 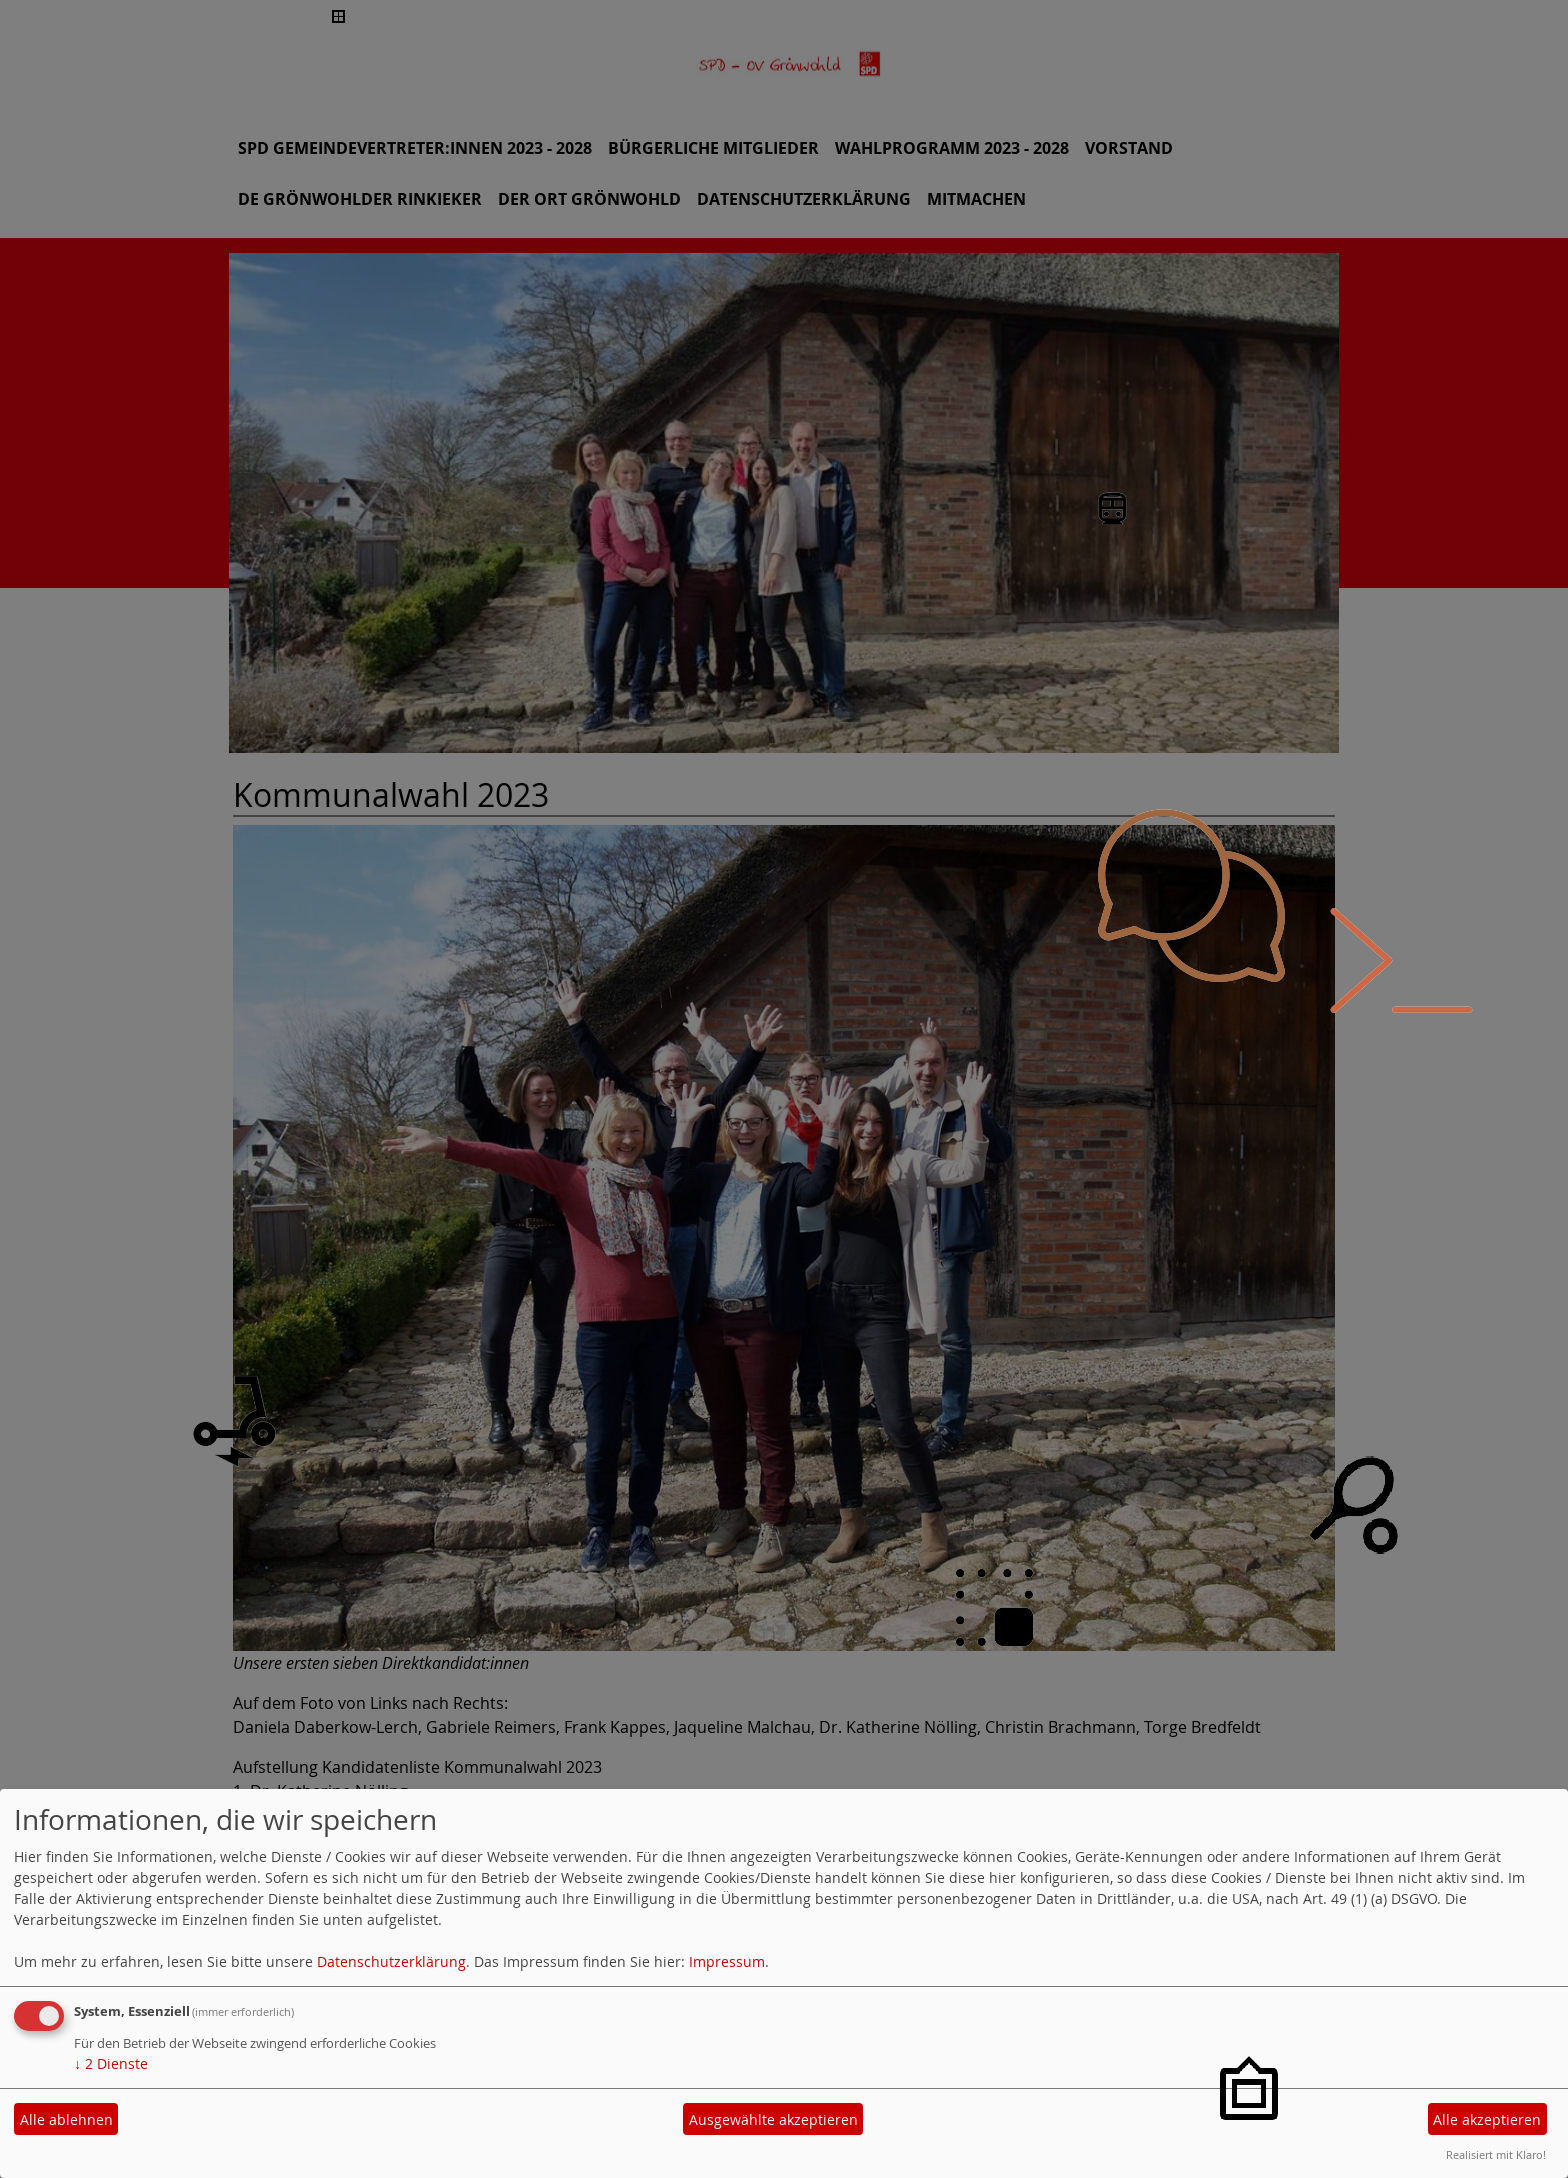 I want to click on access tennis or racket sports content, so click(x=1354, y=1505).